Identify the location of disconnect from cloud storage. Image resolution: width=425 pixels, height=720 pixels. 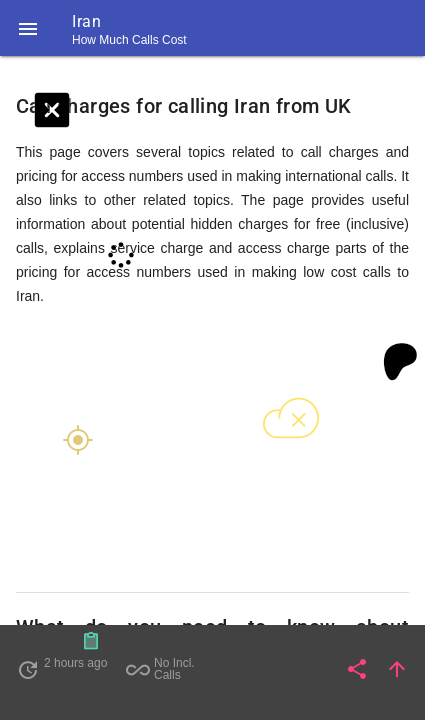
(291, 418).